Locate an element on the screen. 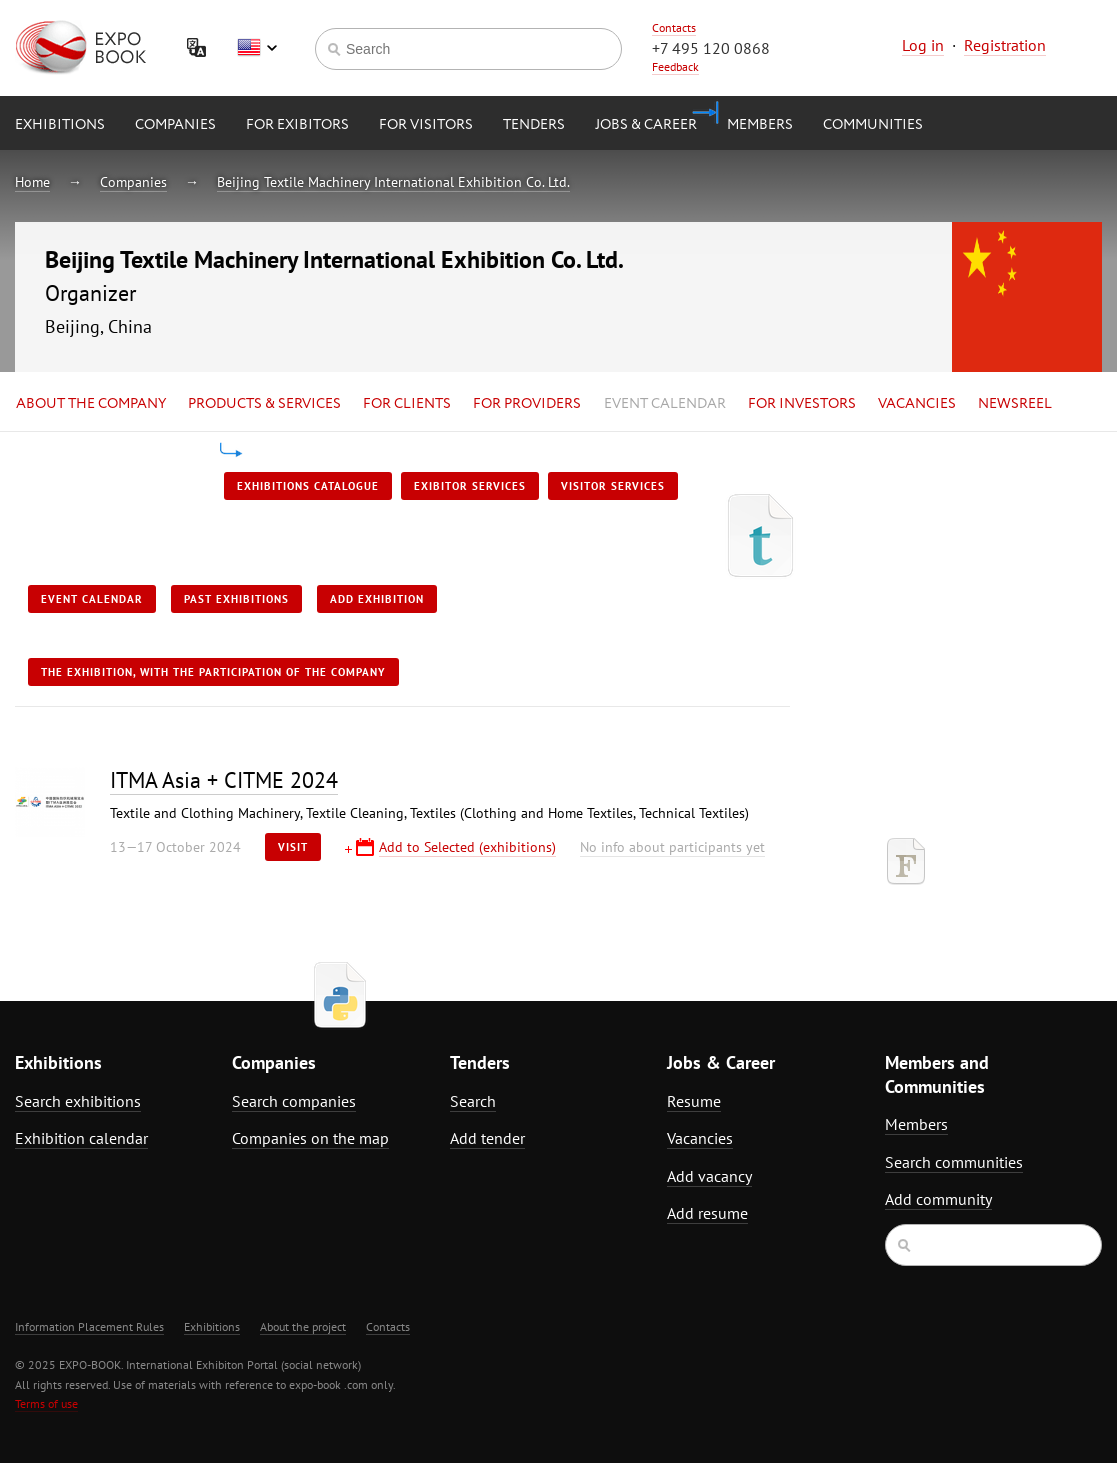 The height and width of the screenshot is (1463, 1117). a typst document file is located at coordinates (760, 535).